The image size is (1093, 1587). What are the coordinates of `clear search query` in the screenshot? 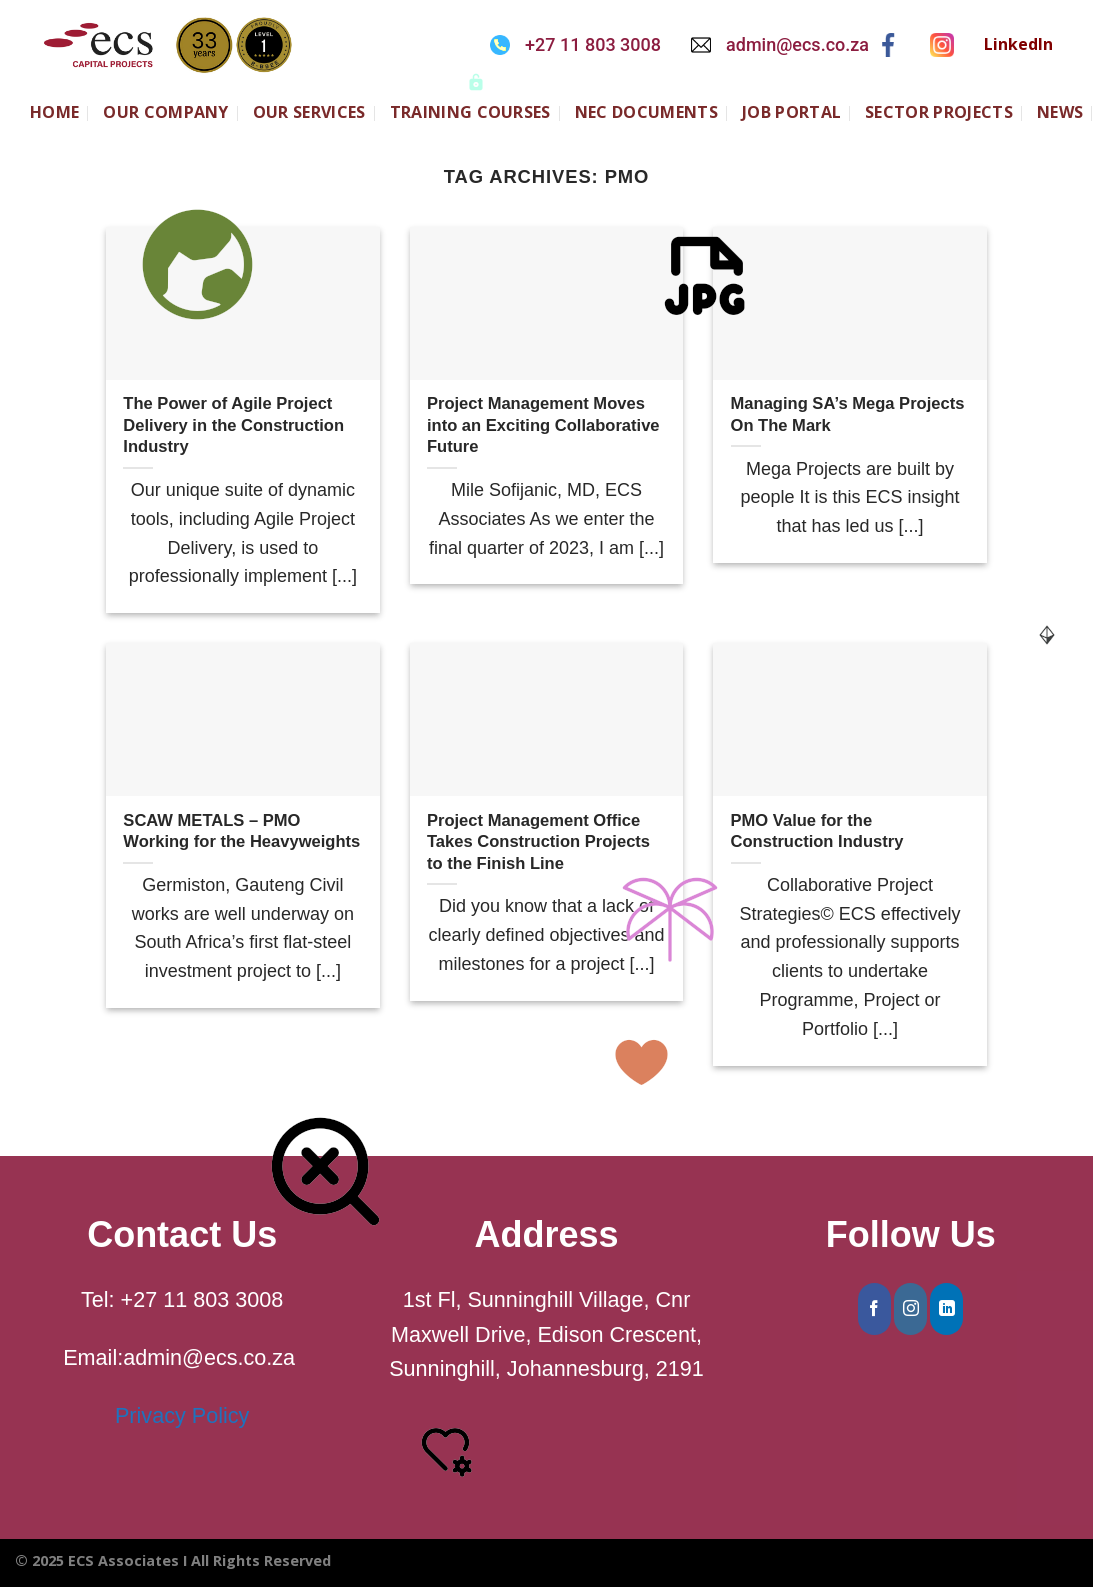 It's located at (325, 1171).